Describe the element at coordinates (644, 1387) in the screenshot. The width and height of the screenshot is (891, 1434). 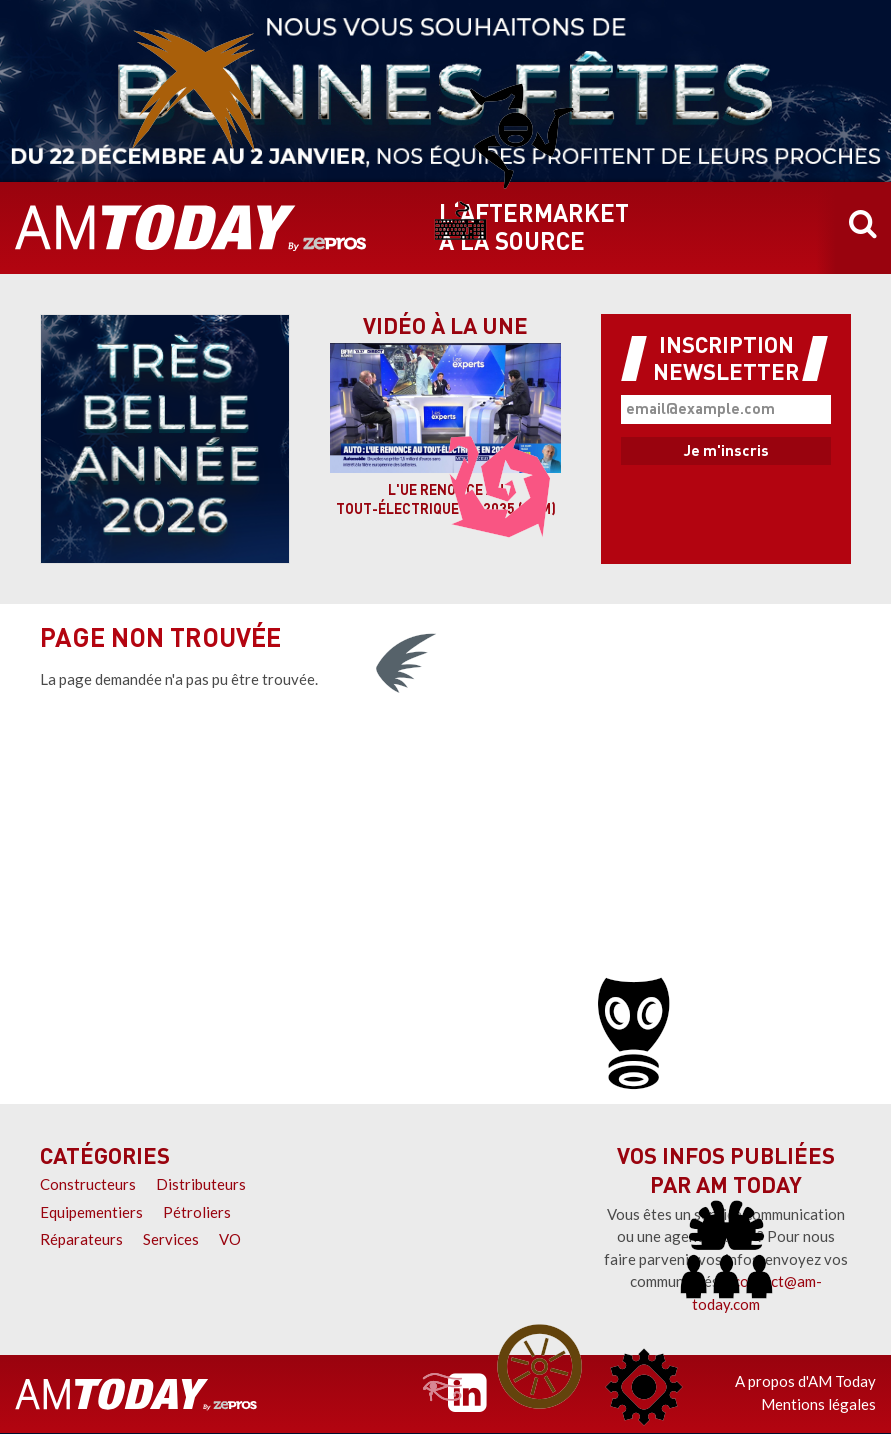
I see `access game settings or configuration options` at that location.